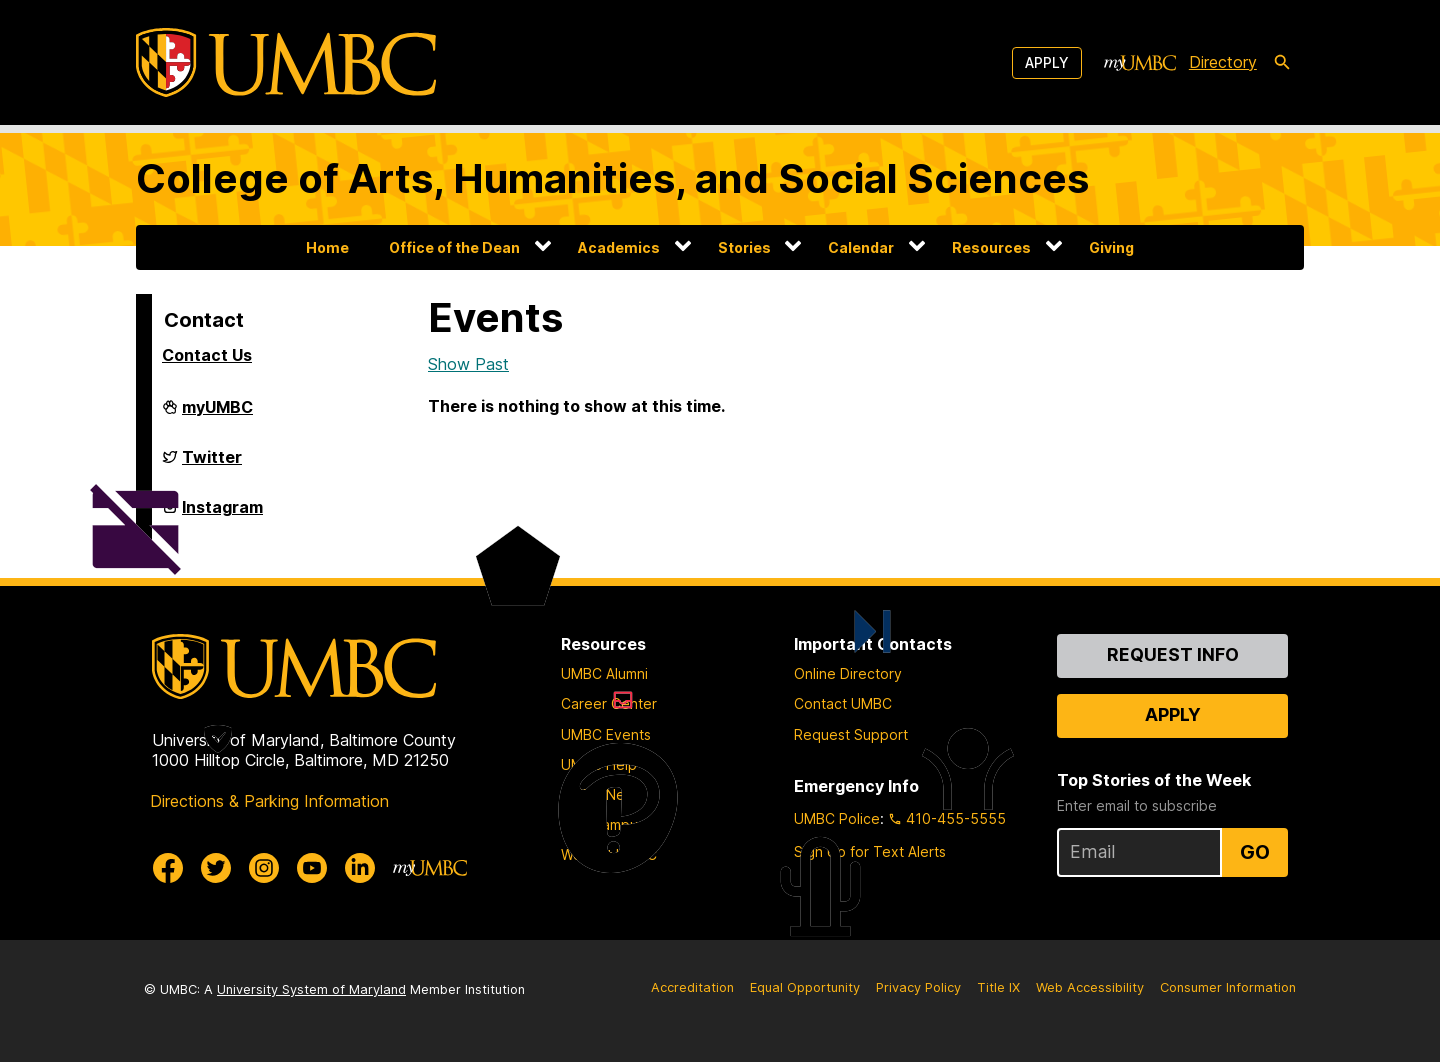  What do you see at coordinates (135, 529) in the screenshot?
I see `no credit card required` at bounding box center [135, 529].